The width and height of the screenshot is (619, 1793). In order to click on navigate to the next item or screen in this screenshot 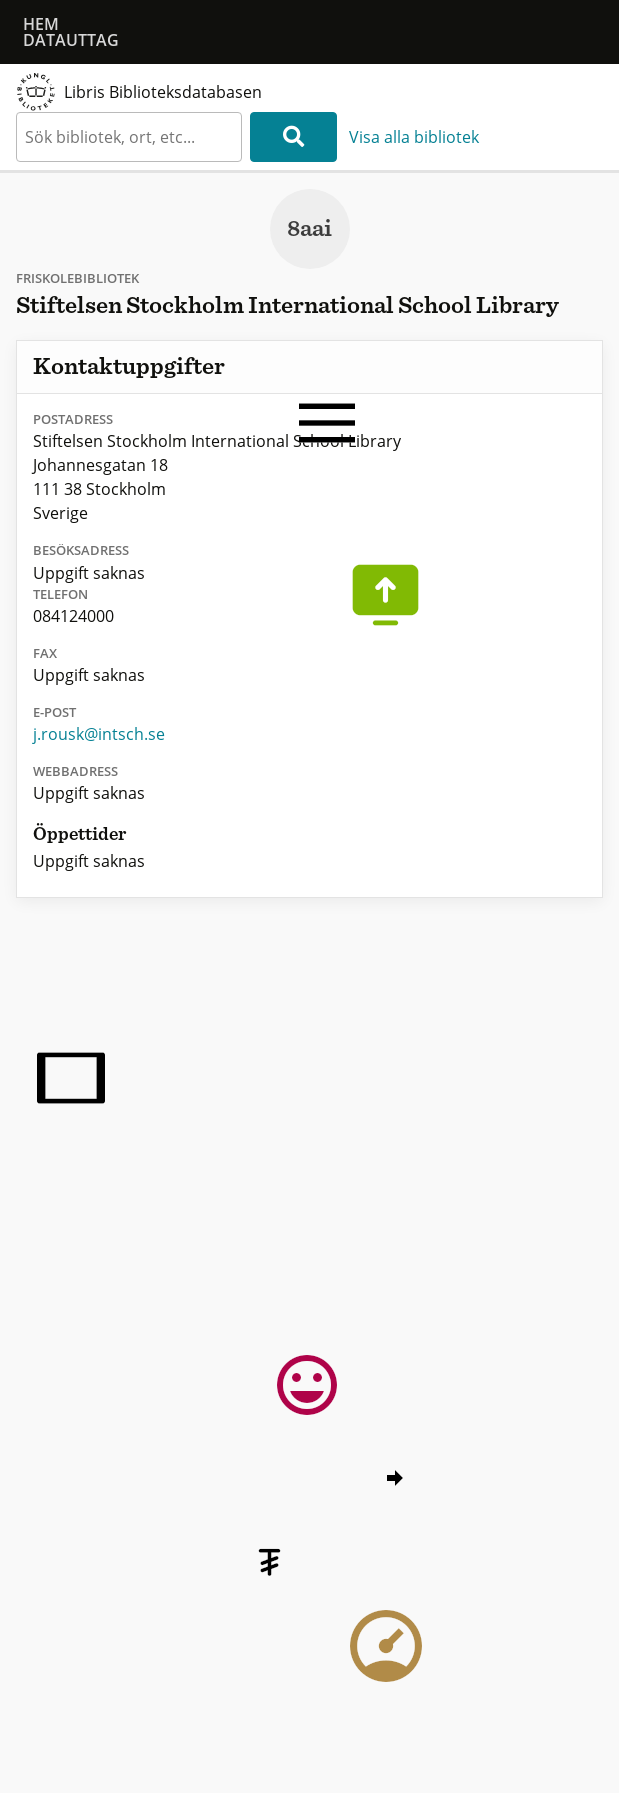, I will do `click(395, 1478)`.